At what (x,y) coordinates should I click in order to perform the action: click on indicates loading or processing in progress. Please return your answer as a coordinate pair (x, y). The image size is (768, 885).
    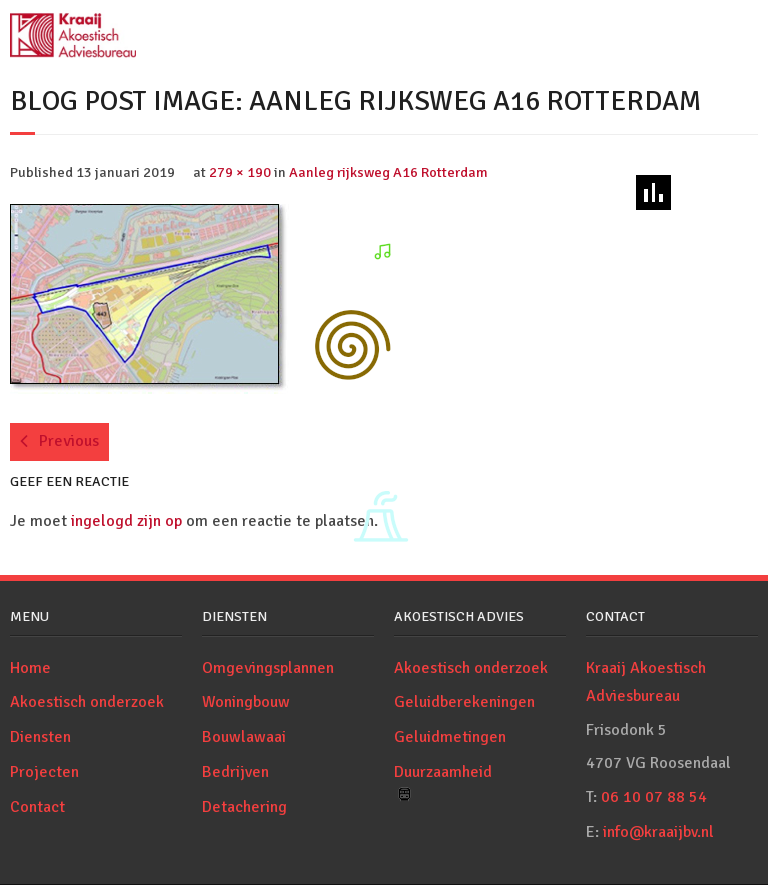
    Looking at the image, I should click on (348, 343).